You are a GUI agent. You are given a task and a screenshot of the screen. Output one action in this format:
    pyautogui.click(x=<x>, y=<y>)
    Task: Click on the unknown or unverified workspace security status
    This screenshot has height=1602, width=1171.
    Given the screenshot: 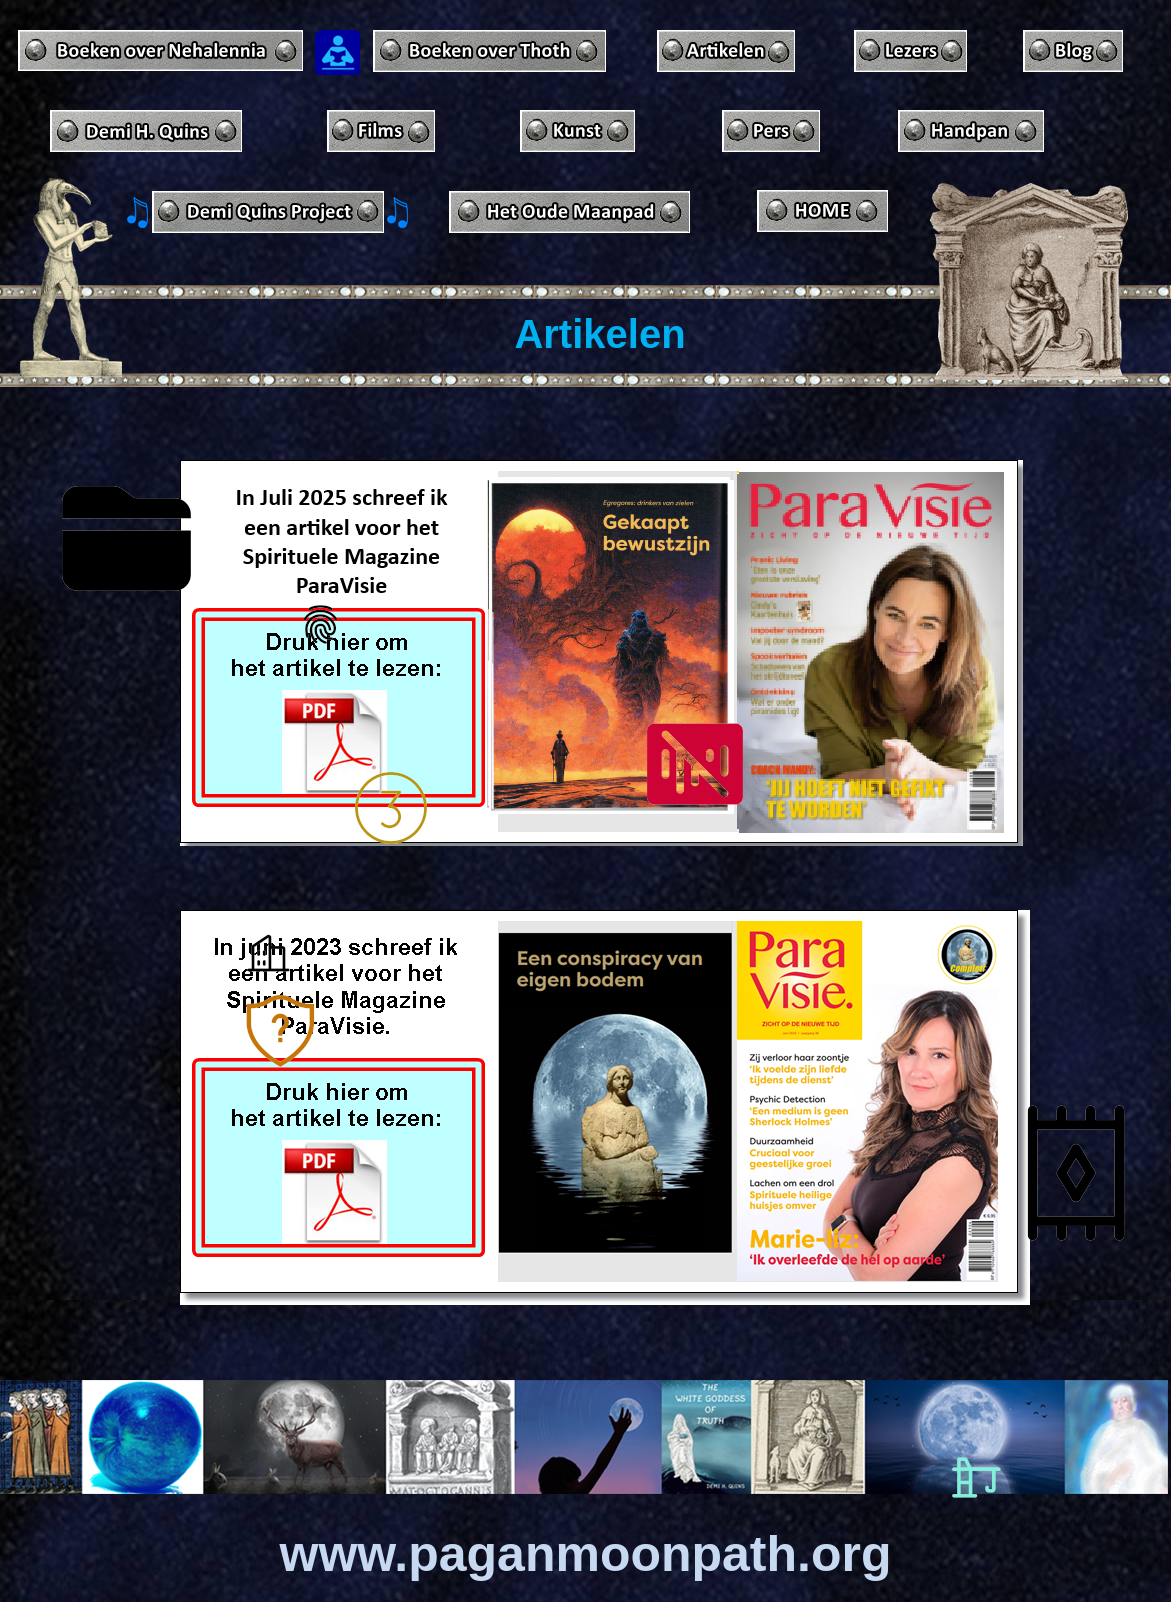 What is the action you would take?
    pyautogui.click(x=280, y=1031)
    